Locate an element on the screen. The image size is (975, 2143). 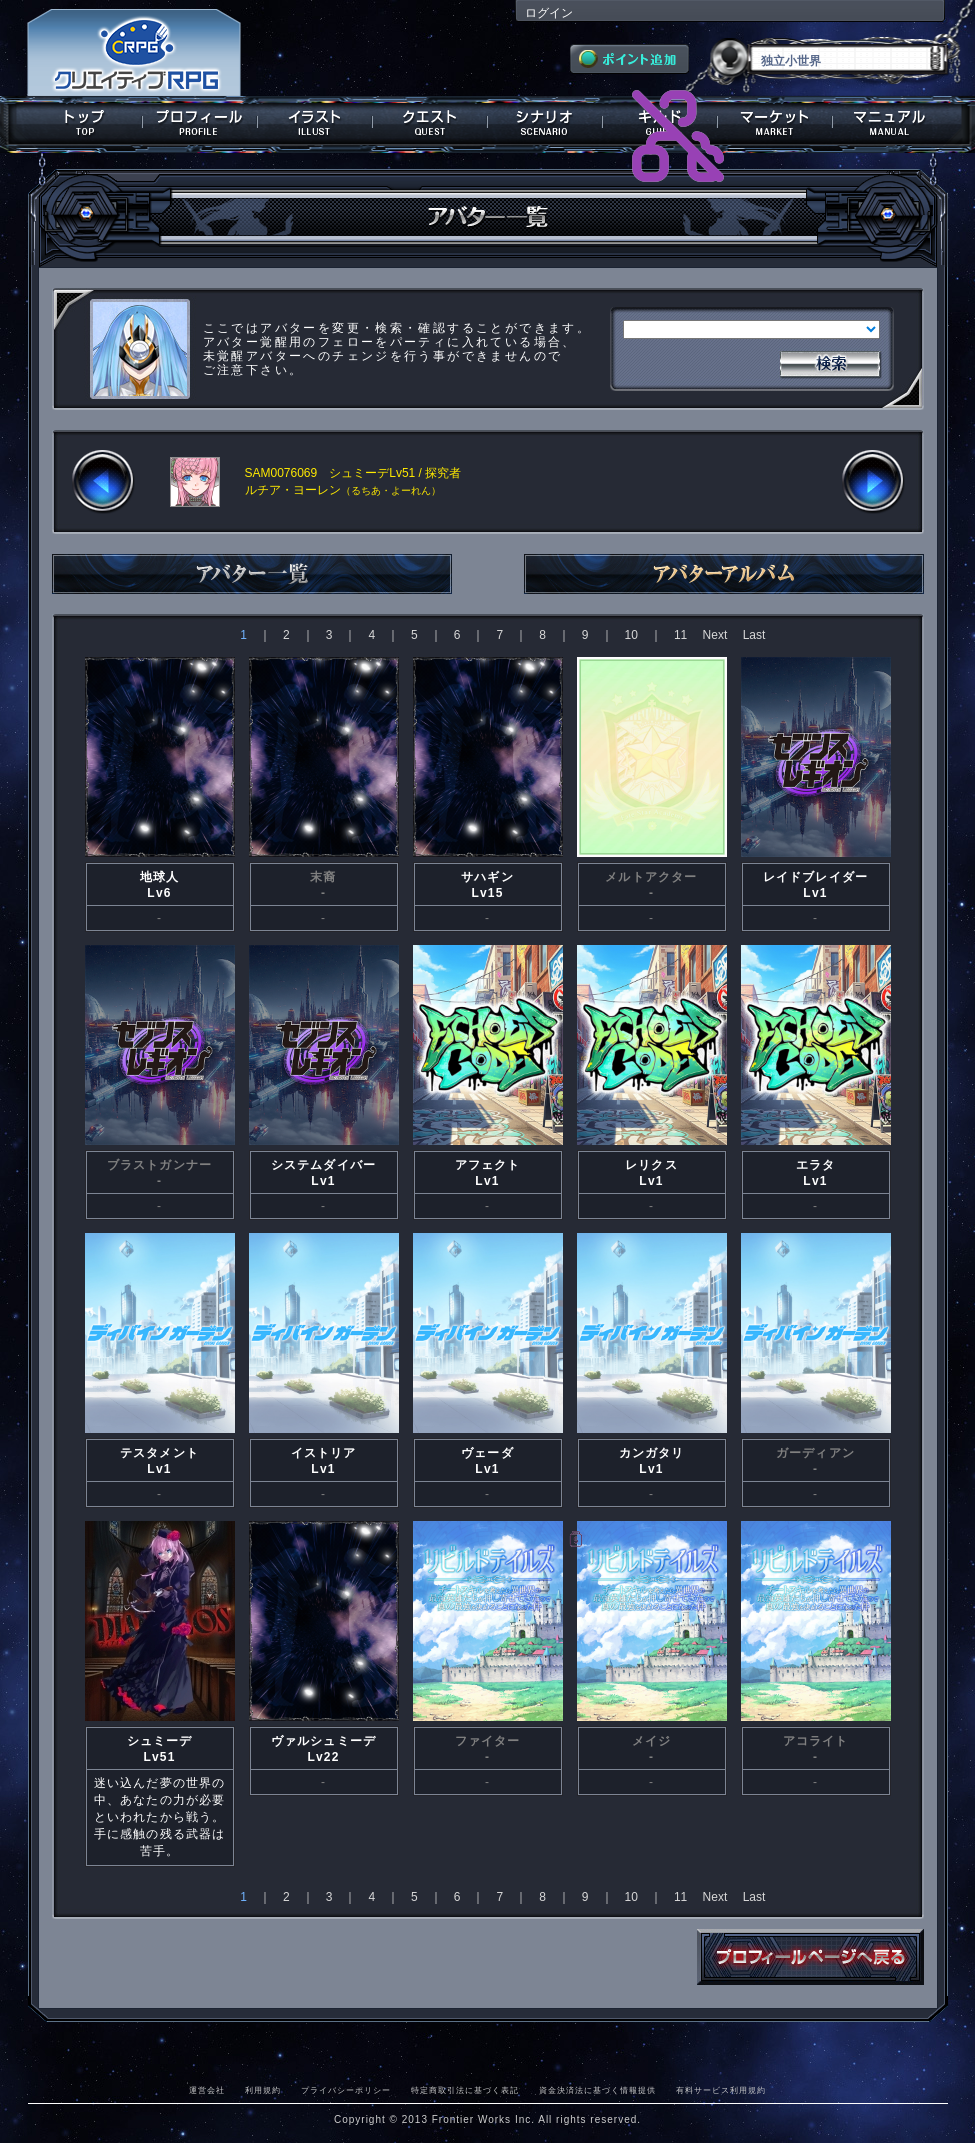
disable site structure view is located at coordinates (678, 136).